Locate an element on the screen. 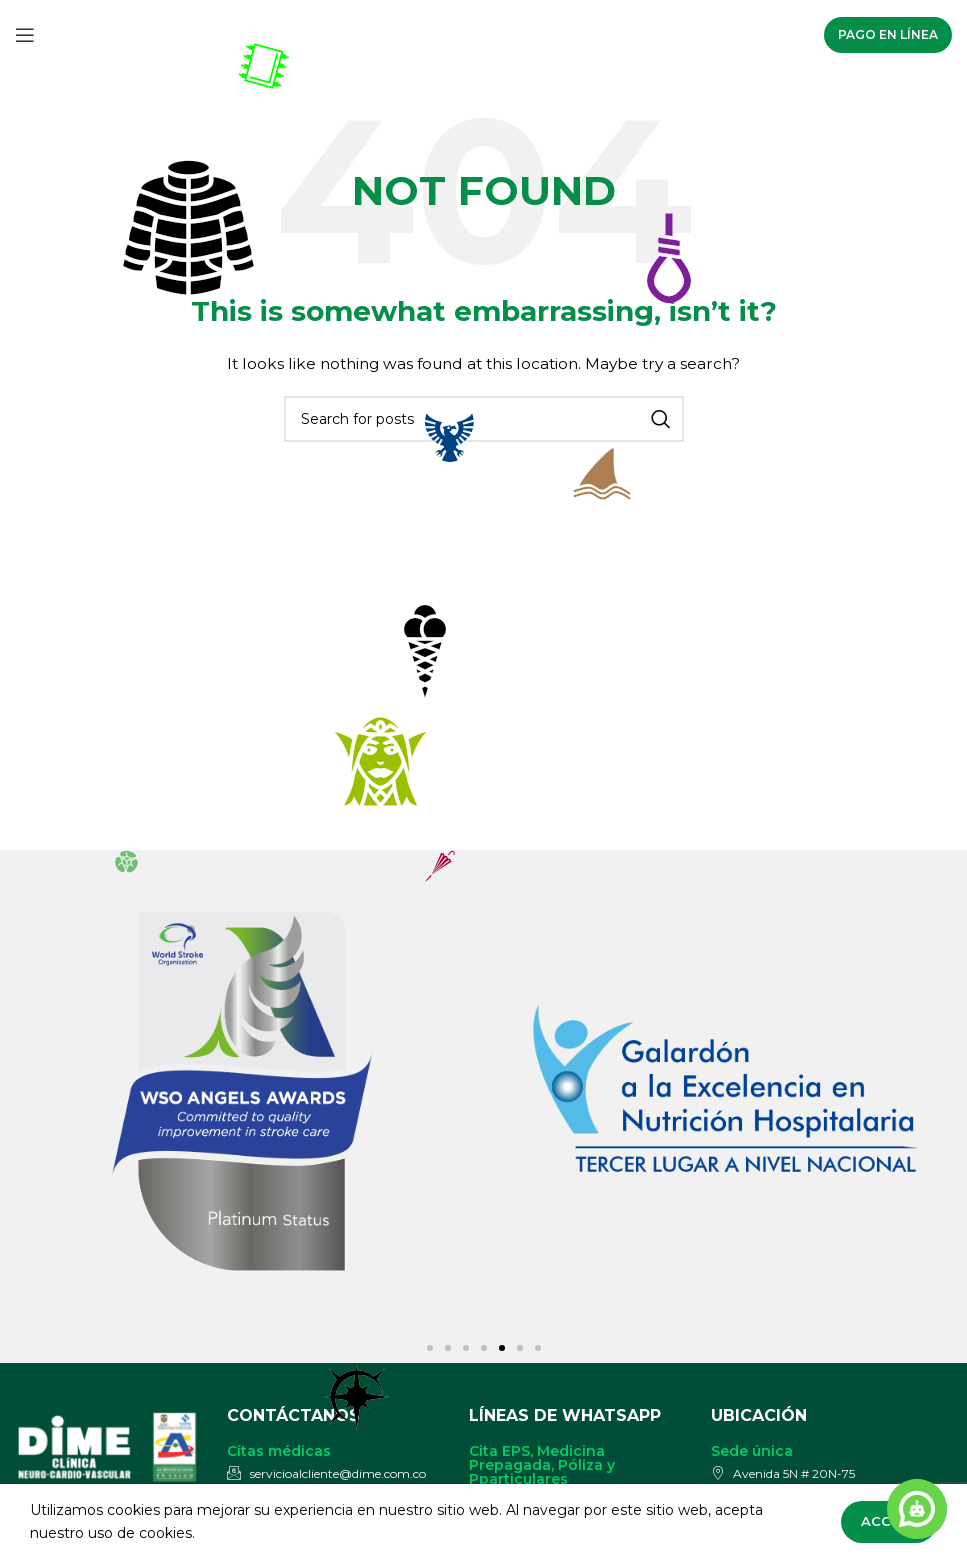 Image resolution: width=967 pixels, height=1559 pixels. view hardware or processor information is located at coordinates (263, 66).